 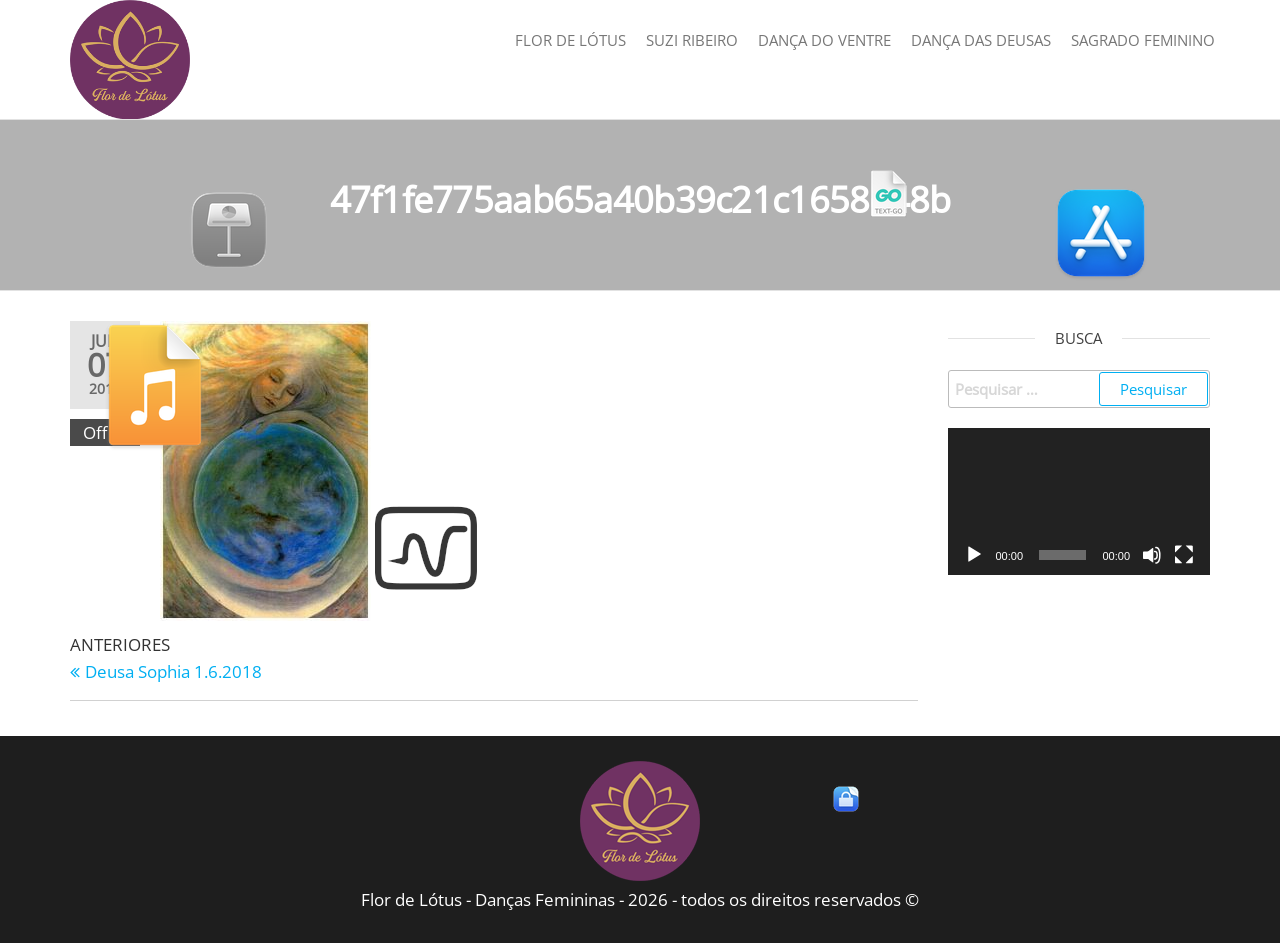 I want to click on open the App Store to browse and download apps, so click(x=1101, y=233).